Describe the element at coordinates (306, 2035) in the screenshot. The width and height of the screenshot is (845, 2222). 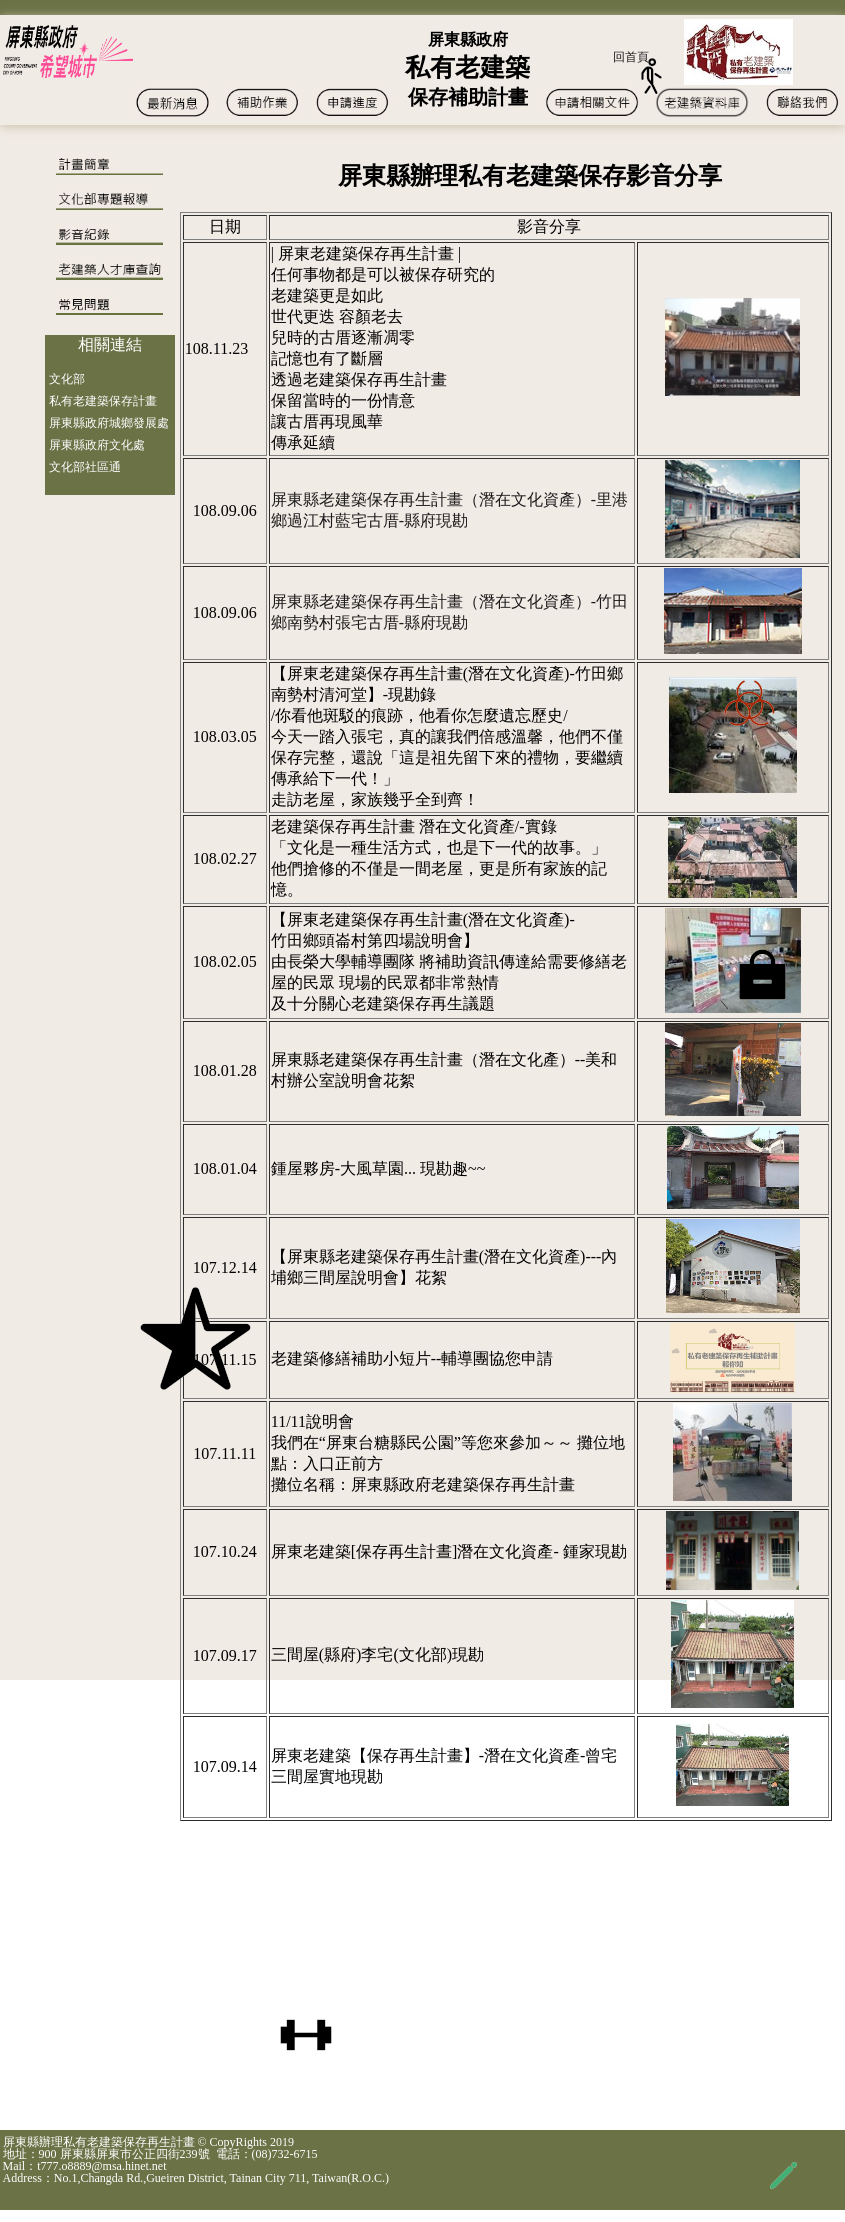
I see `access workout or fitness features` at that location.